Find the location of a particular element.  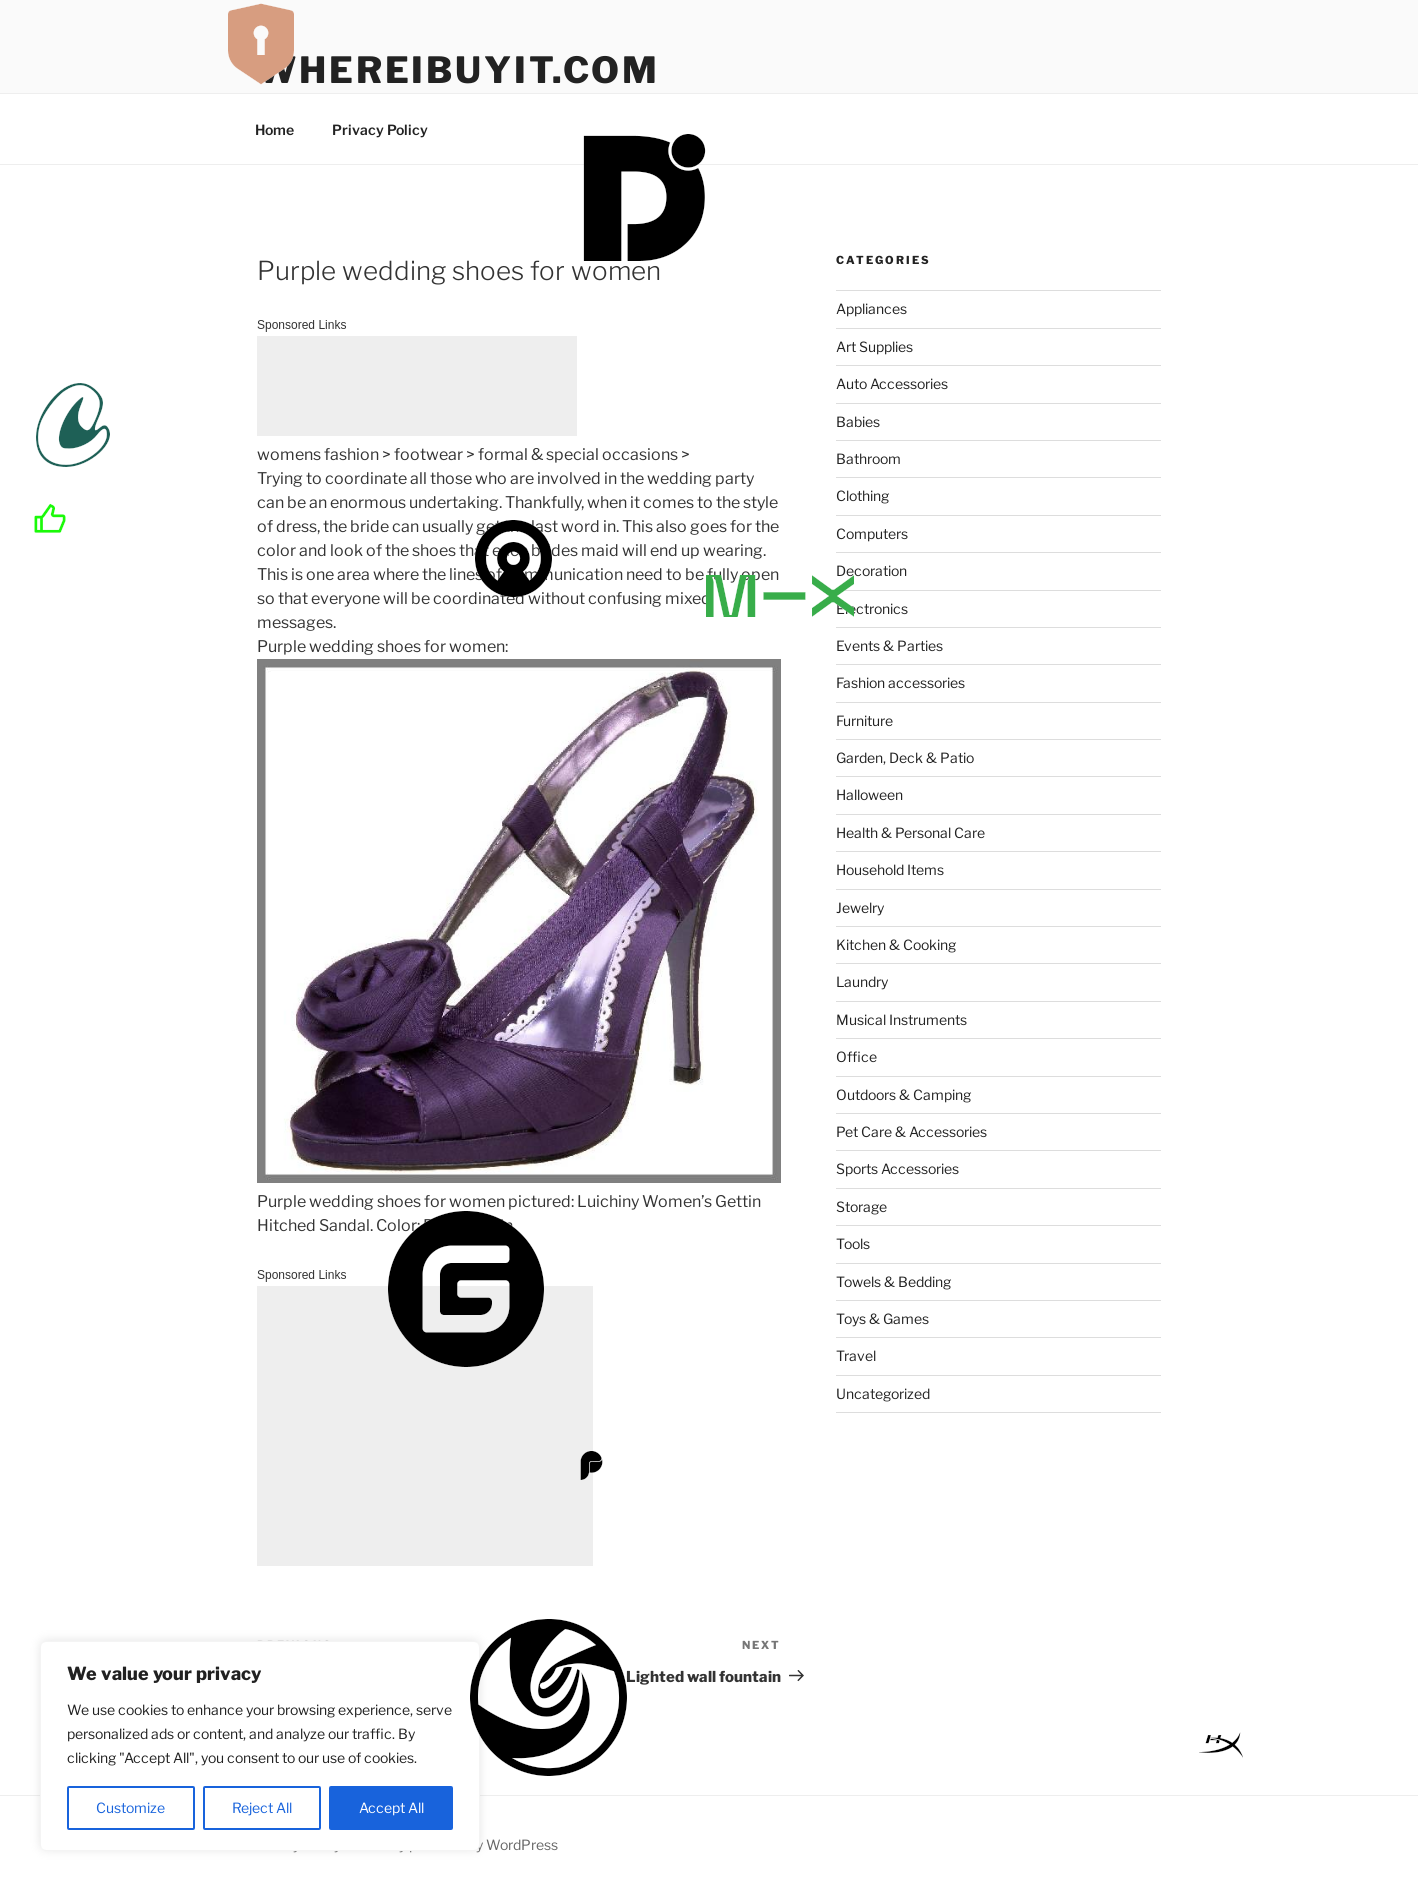

like or upvote content is located at coordinates (50, 520).